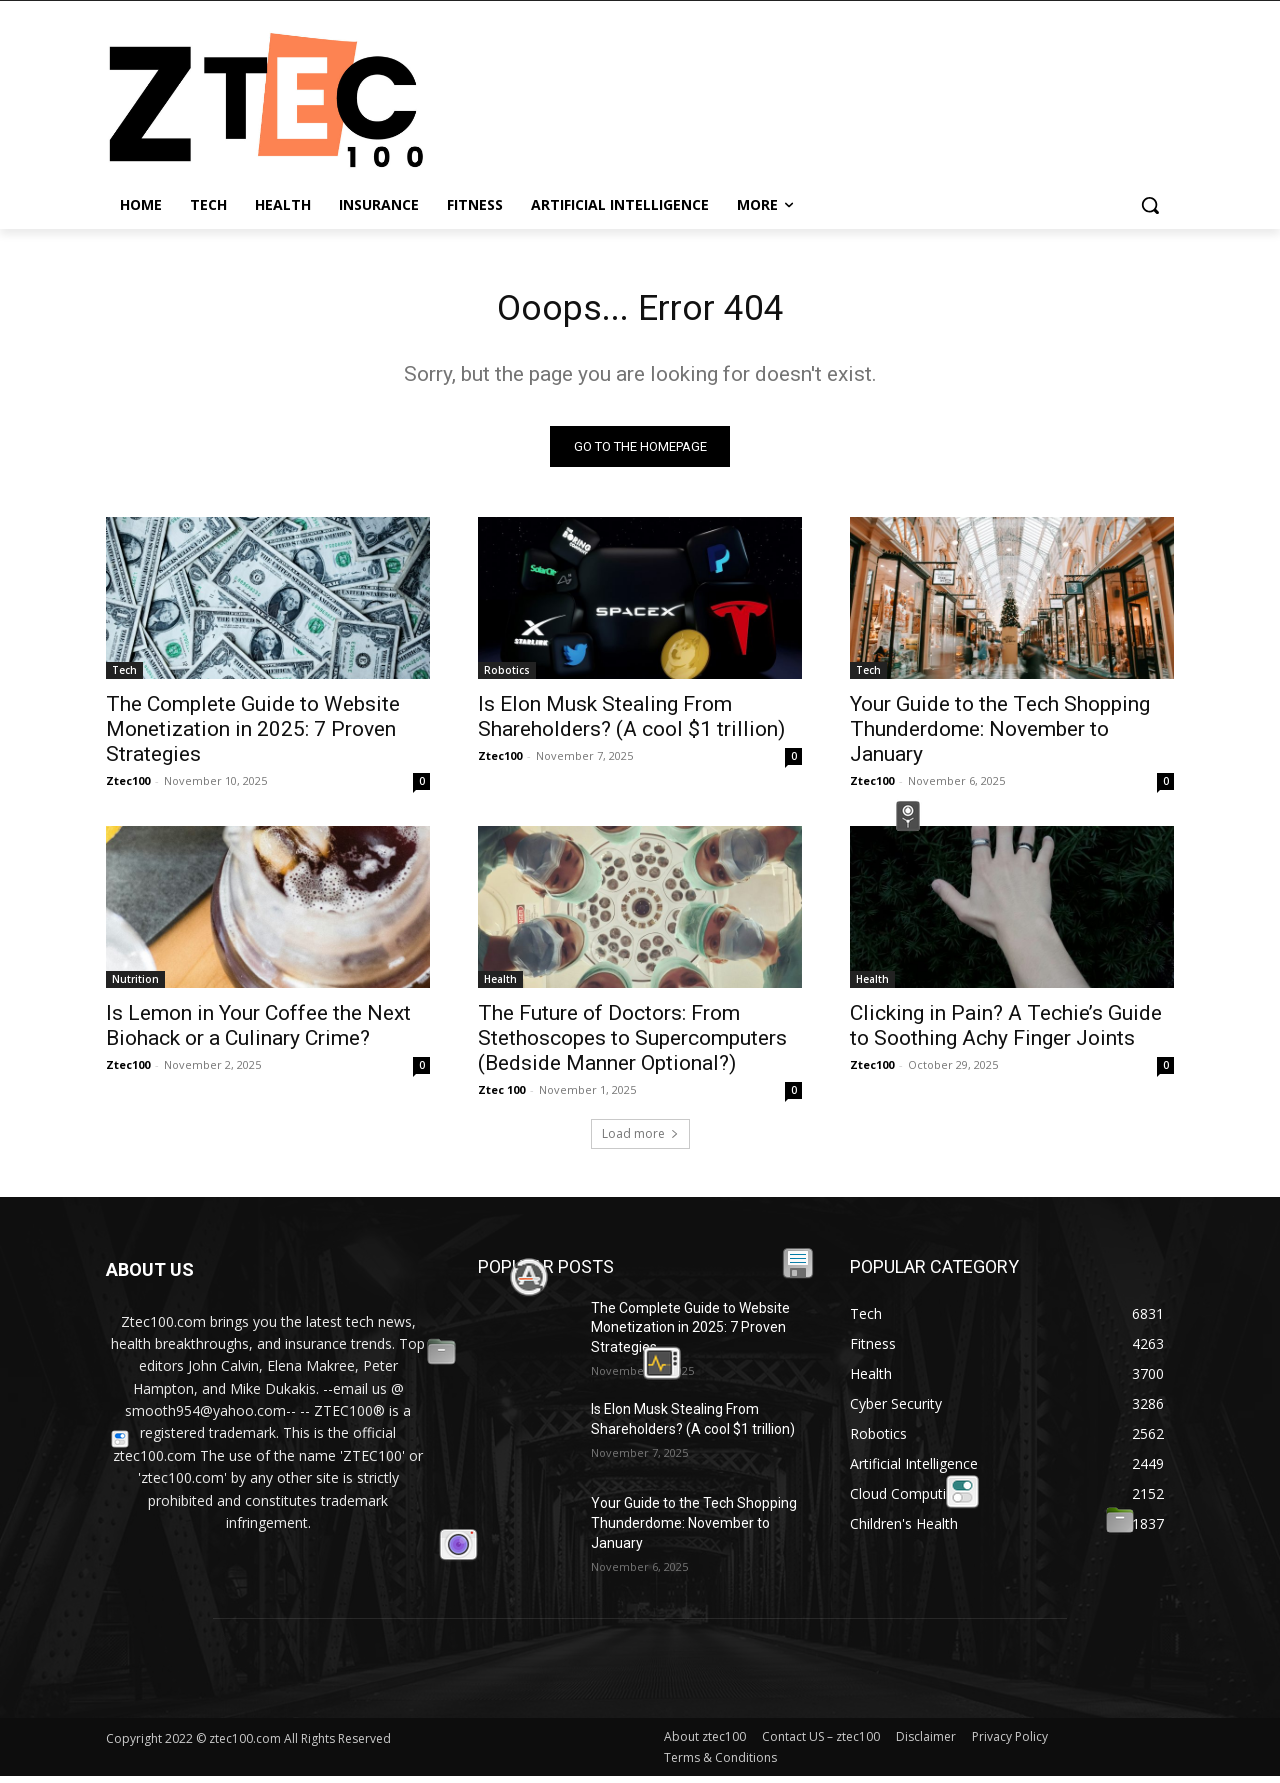 Image resolution: width=1280 pixels, height=1783 pixels. I want to click on open webcamoid camera application, so click(458, 1544).